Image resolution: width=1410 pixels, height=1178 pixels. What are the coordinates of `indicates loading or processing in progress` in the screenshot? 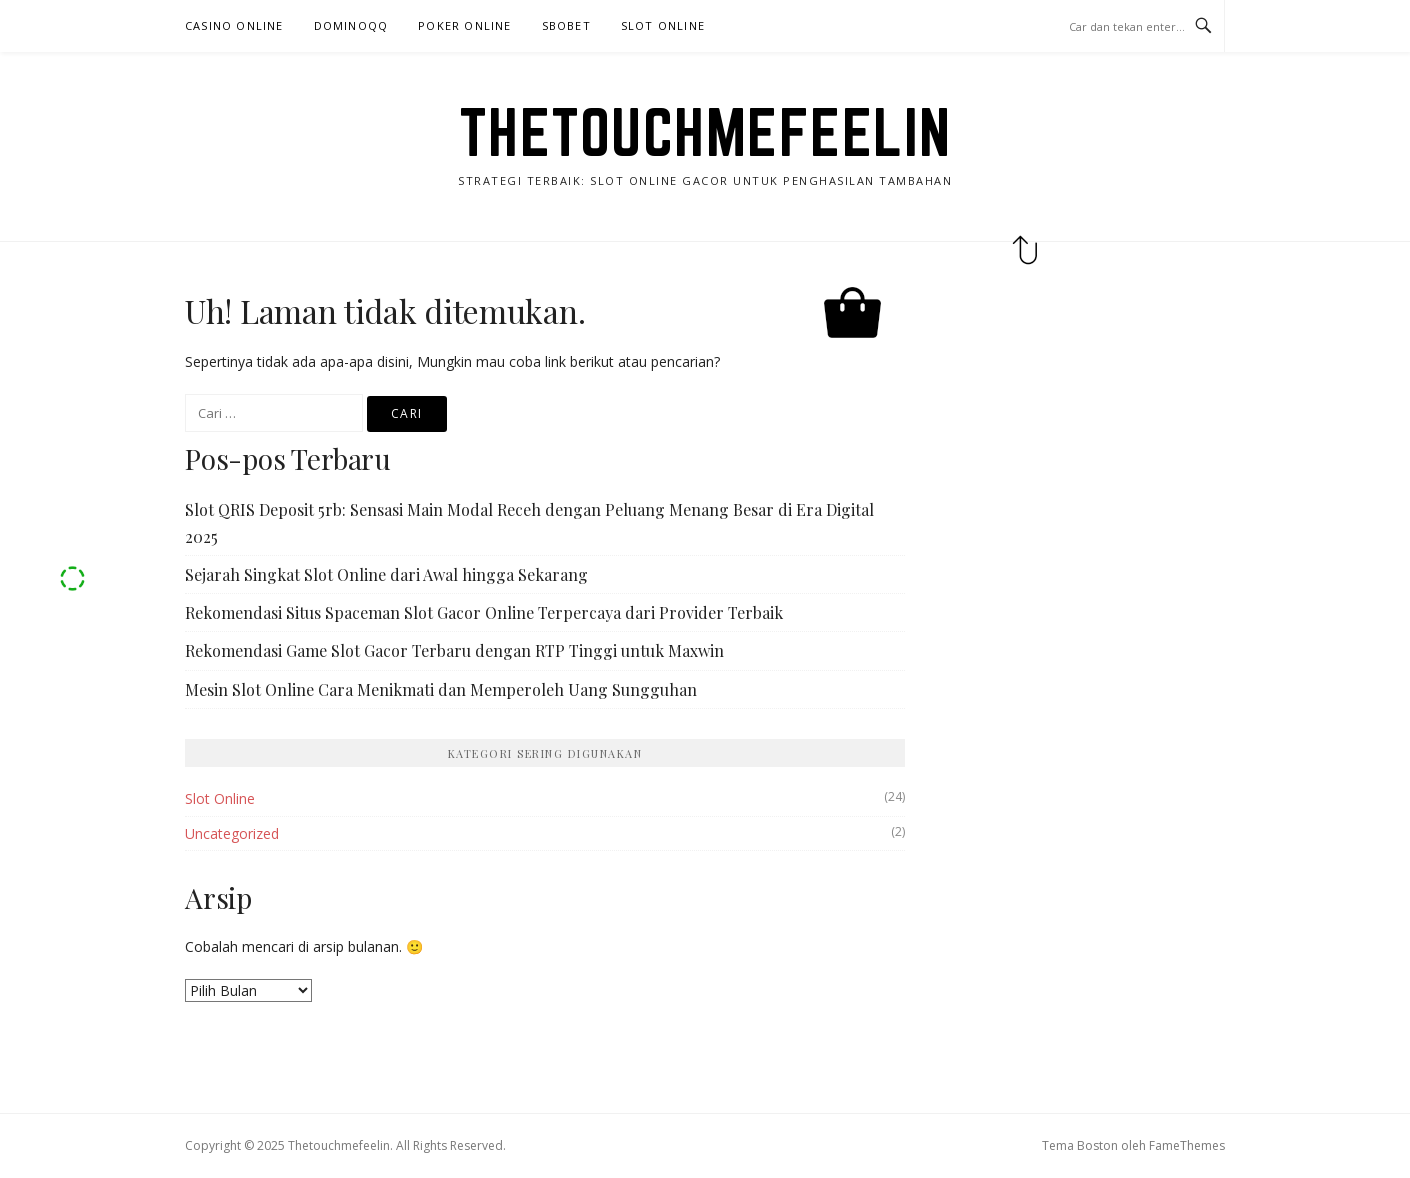 It's located at (72, 578).